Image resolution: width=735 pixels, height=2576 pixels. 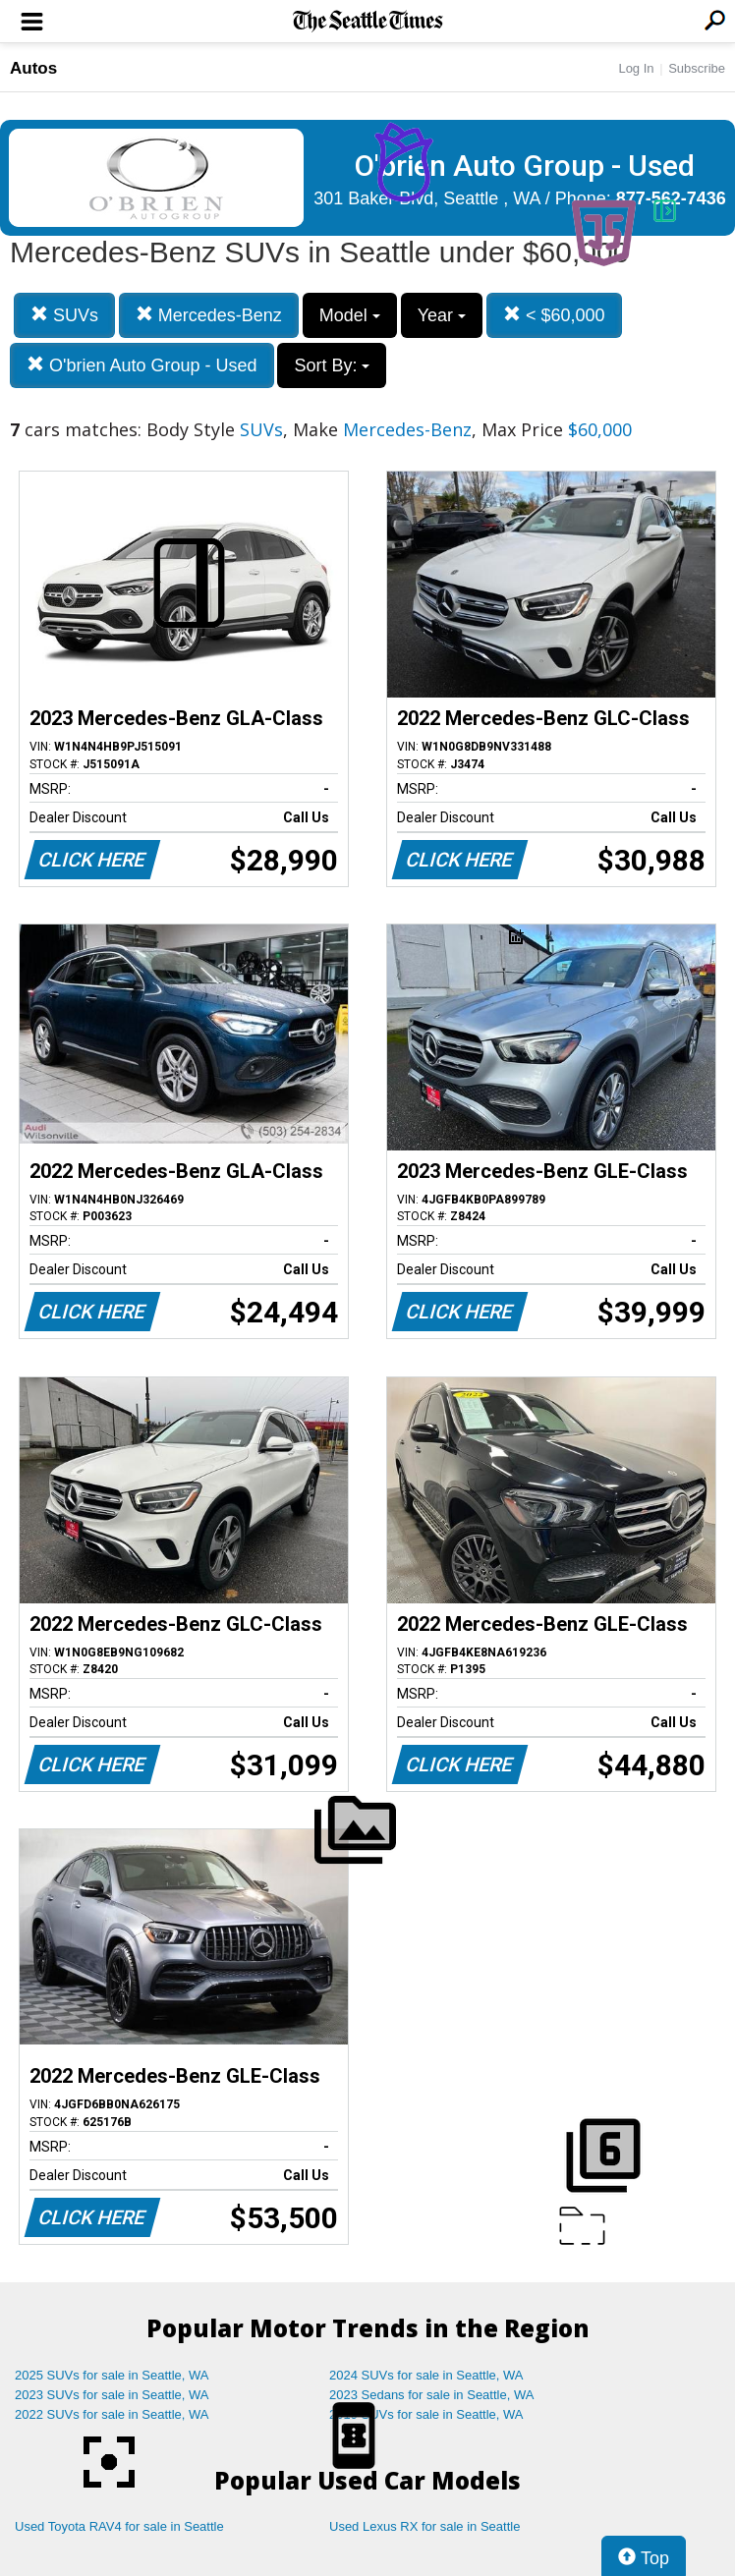 I want to click on add to favorites or wishlist, so click(x=404, y=162).